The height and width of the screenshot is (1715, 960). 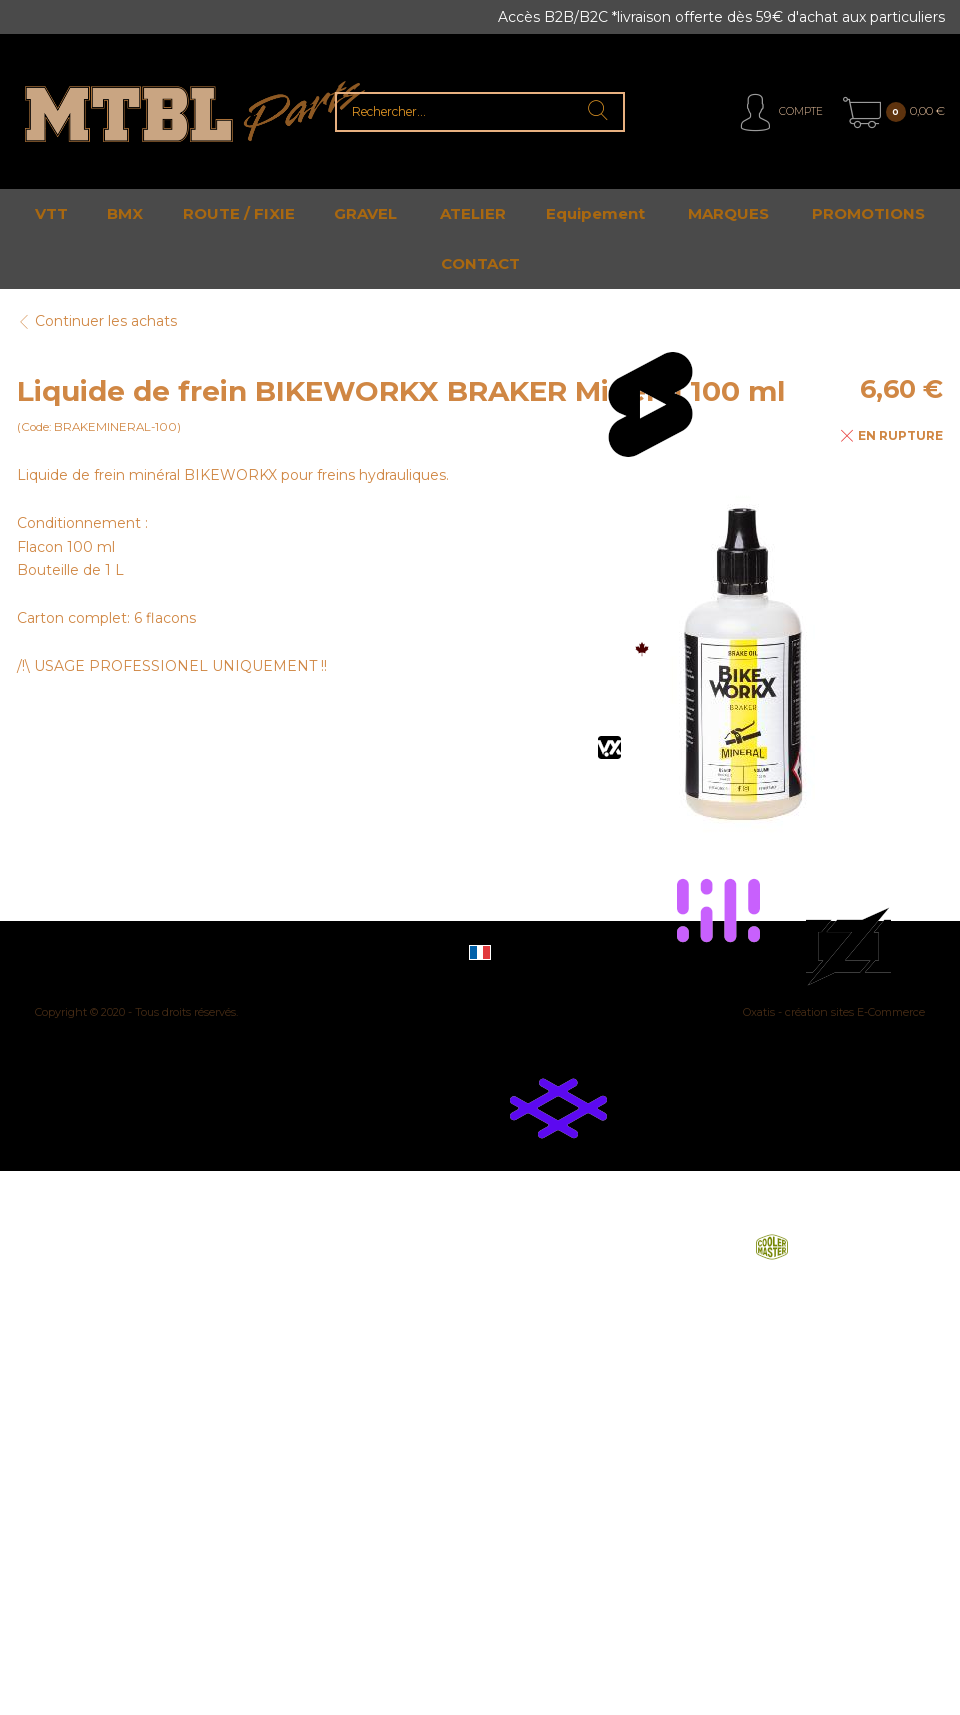 What do you see at coordinates (848, 946) in the screenshot?
I see `zig programming language logo` at bounding box center [848, 946].